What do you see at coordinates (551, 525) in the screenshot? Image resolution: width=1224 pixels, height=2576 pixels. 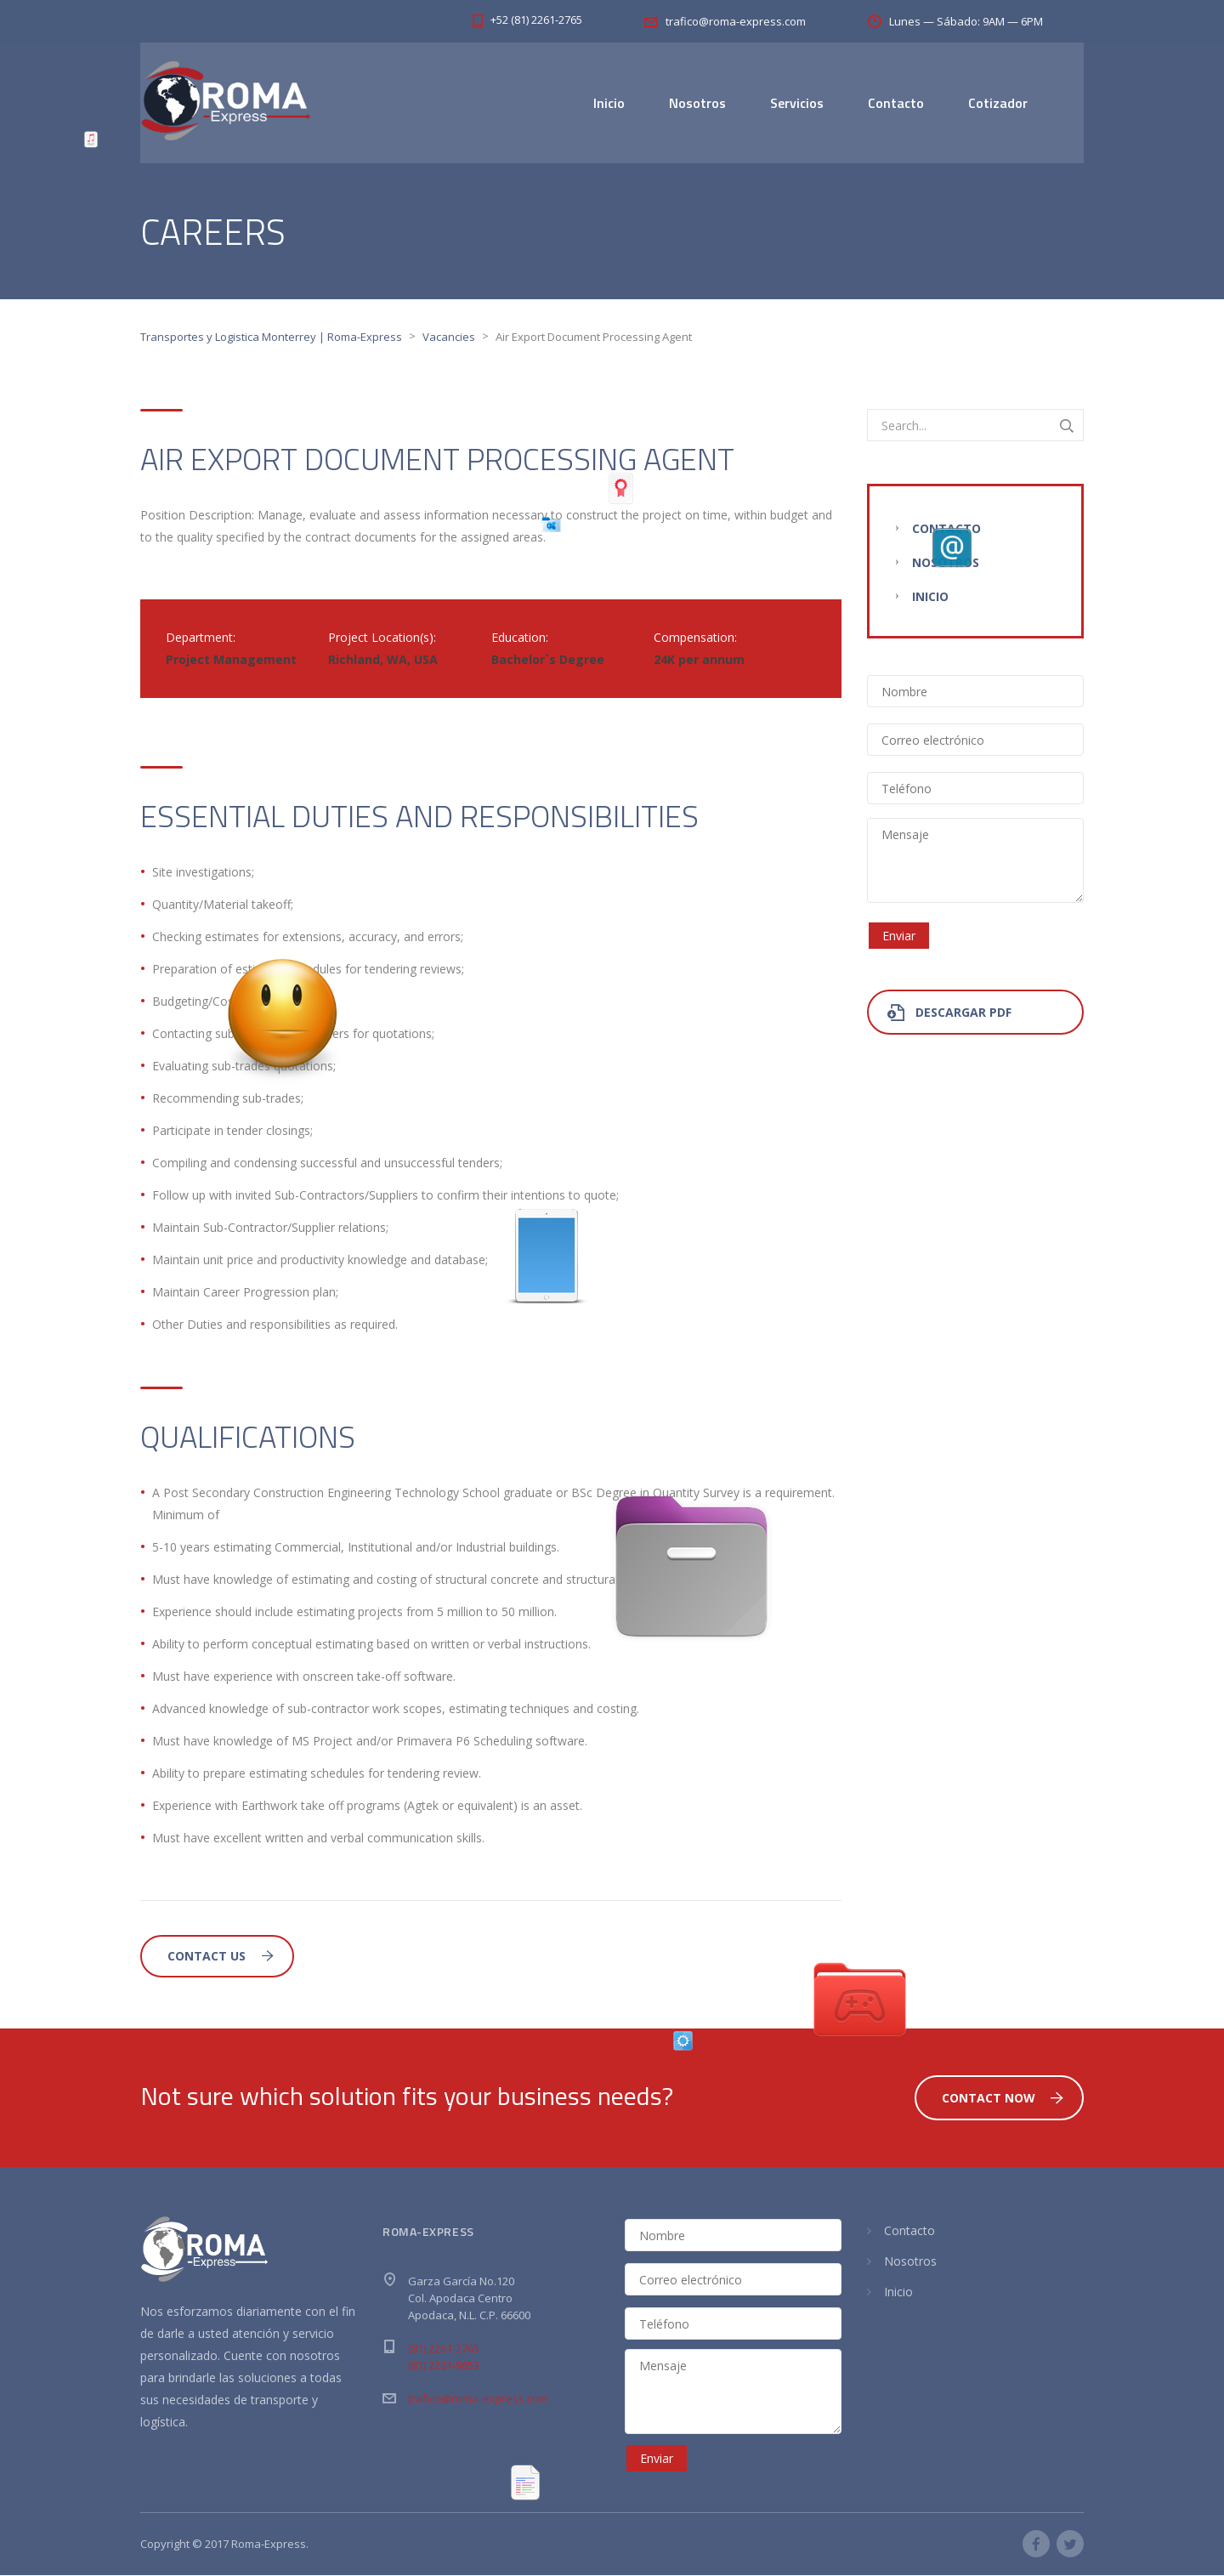 I see `open microsoft exchange folder` at bounding box center [551, 525].